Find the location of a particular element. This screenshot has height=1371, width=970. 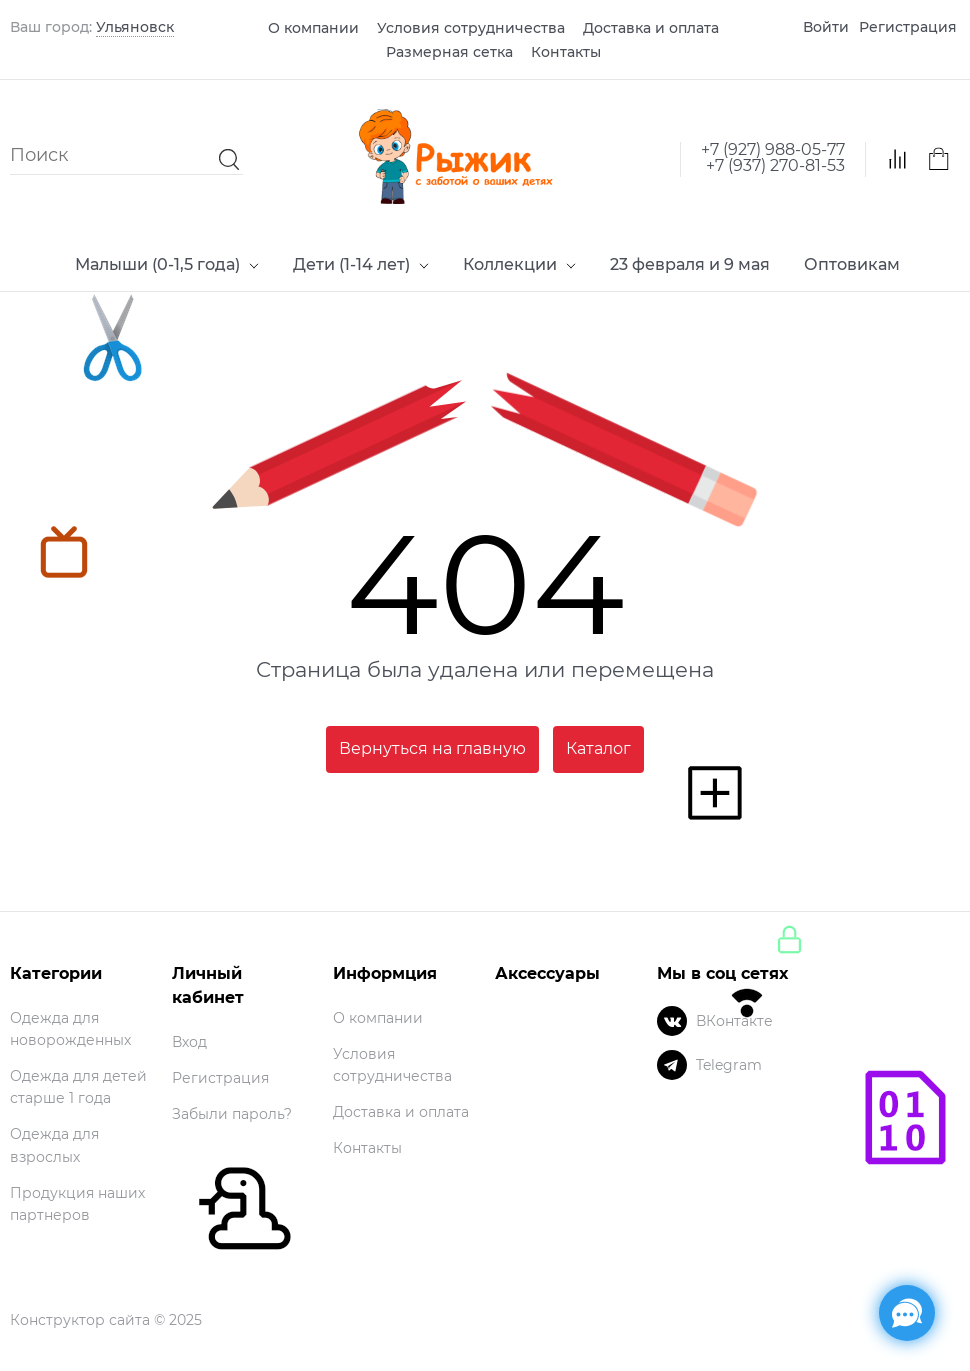

view or open a binary file is located at coordinates (905, 1117).